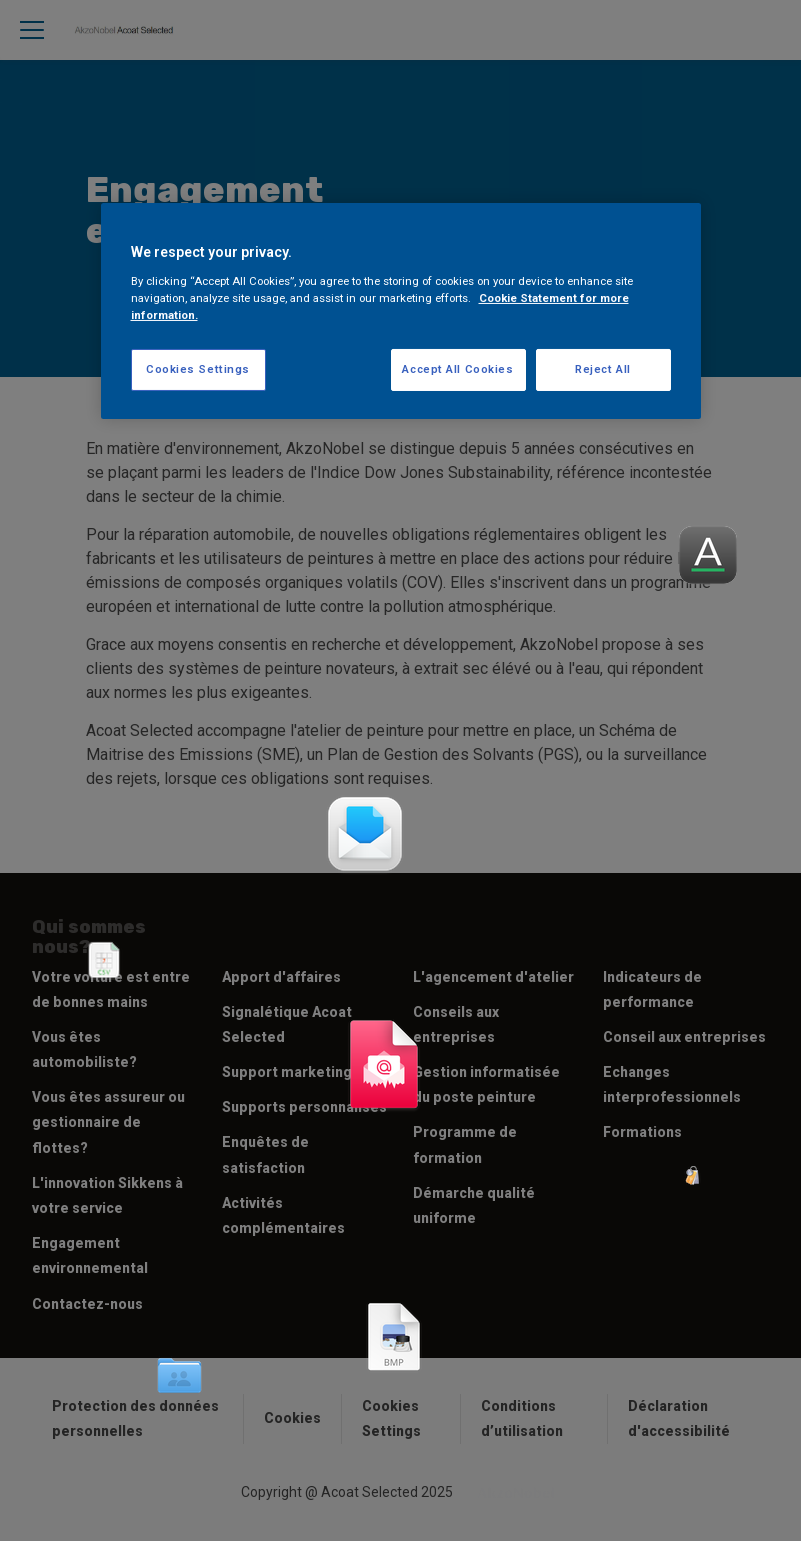  I want to click on open mailspring email client, so click(365, 834).